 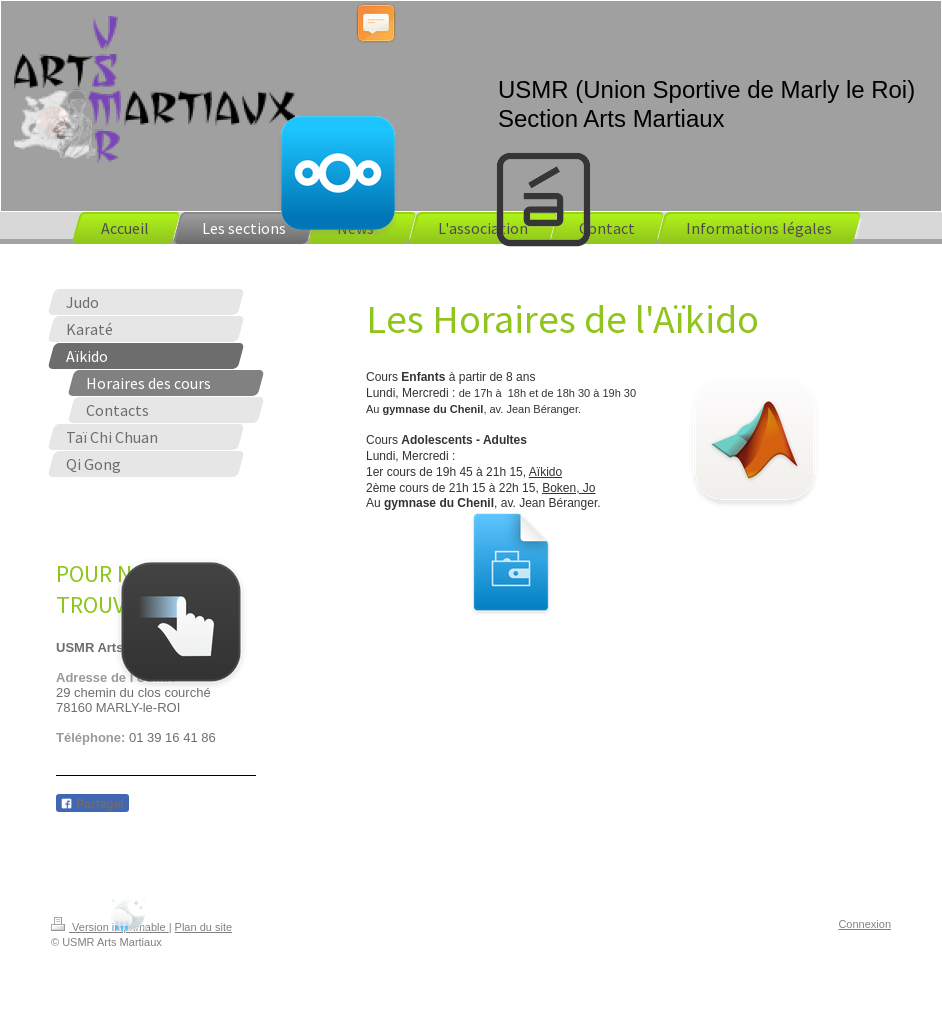 I want to click on open MATLAB application, so click(x=754, y=440).